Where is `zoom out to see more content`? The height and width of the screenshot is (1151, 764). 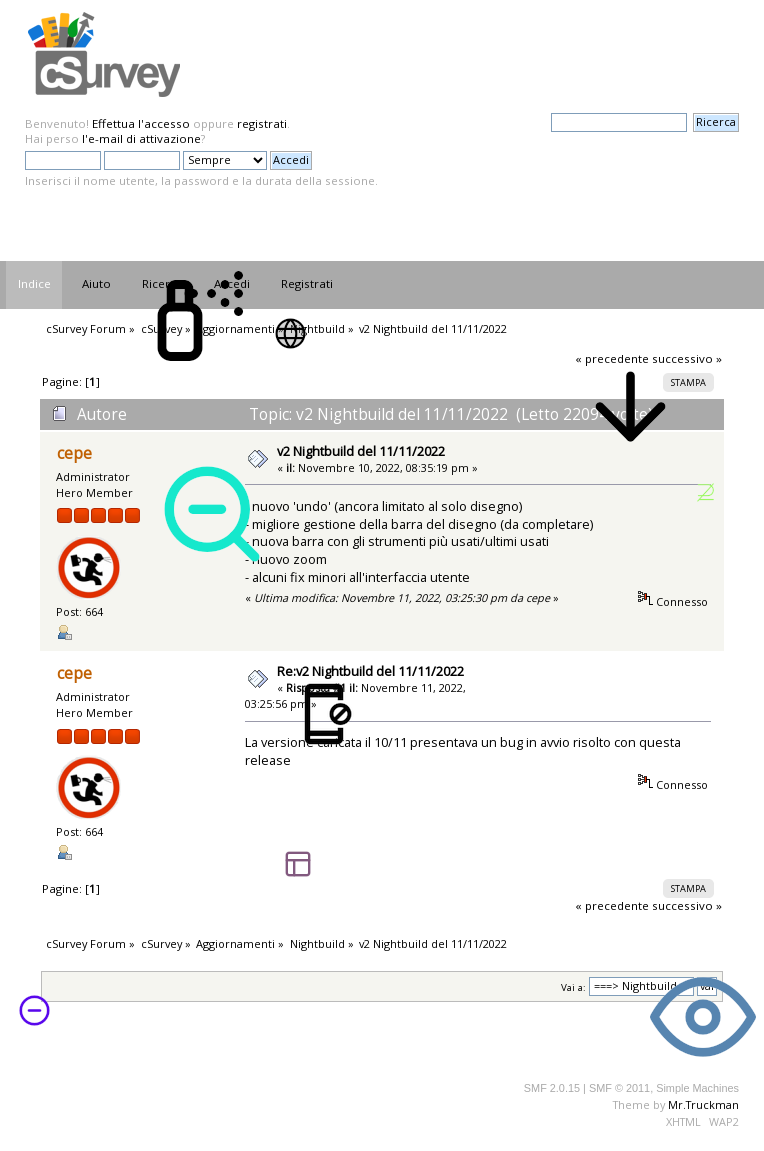 zoom out to see more content is located at coordinates (212, 514).